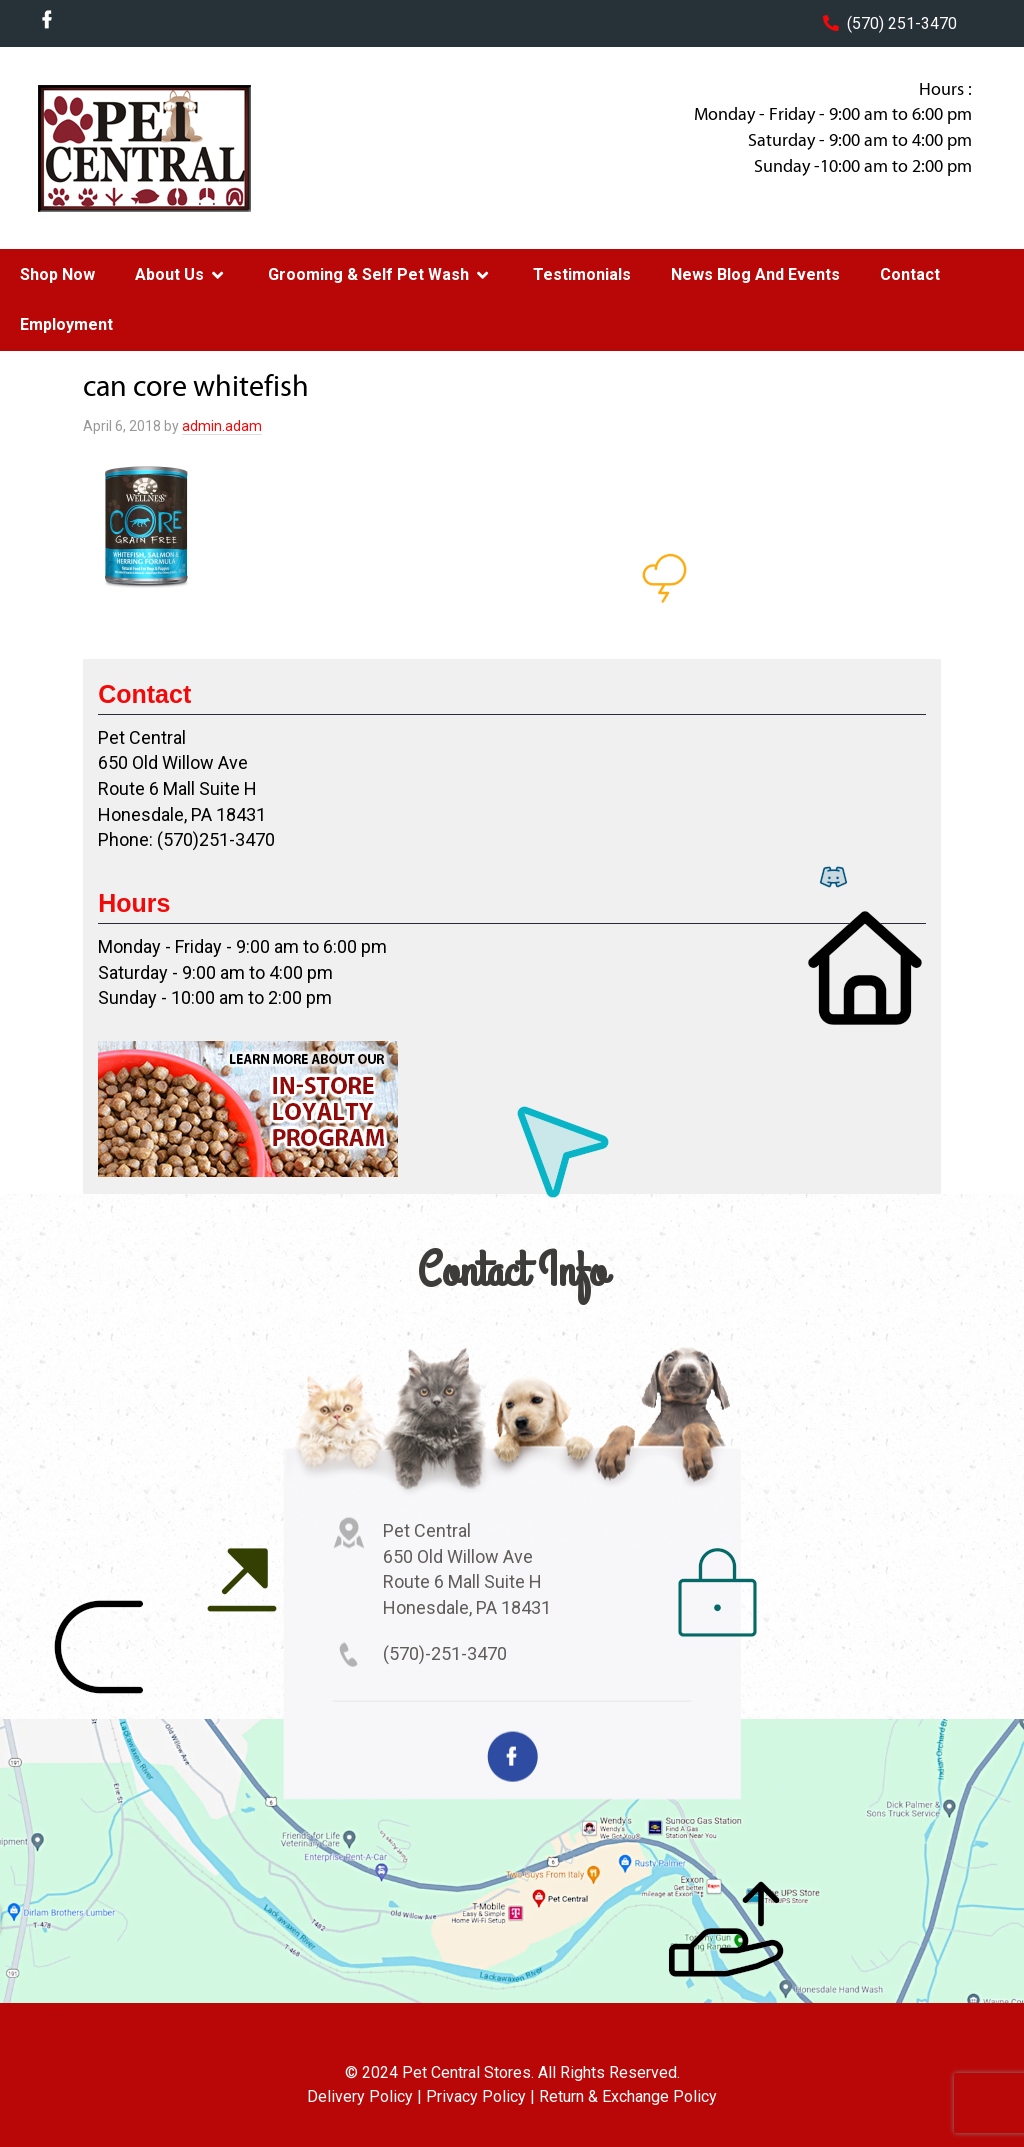  Describe the element at coordinates (242, 1577) in the screenshot. I see `open link in new window` at that location.